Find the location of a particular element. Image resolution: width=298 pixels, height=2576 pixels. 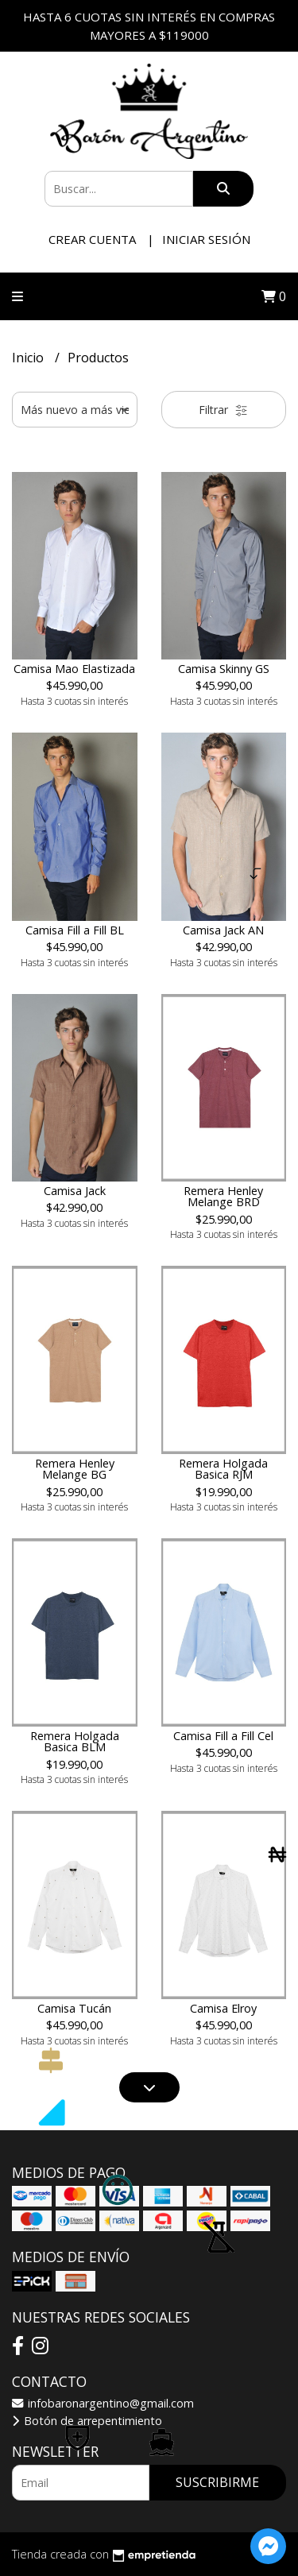

add new security protection is located at coordinates (77, 2436).